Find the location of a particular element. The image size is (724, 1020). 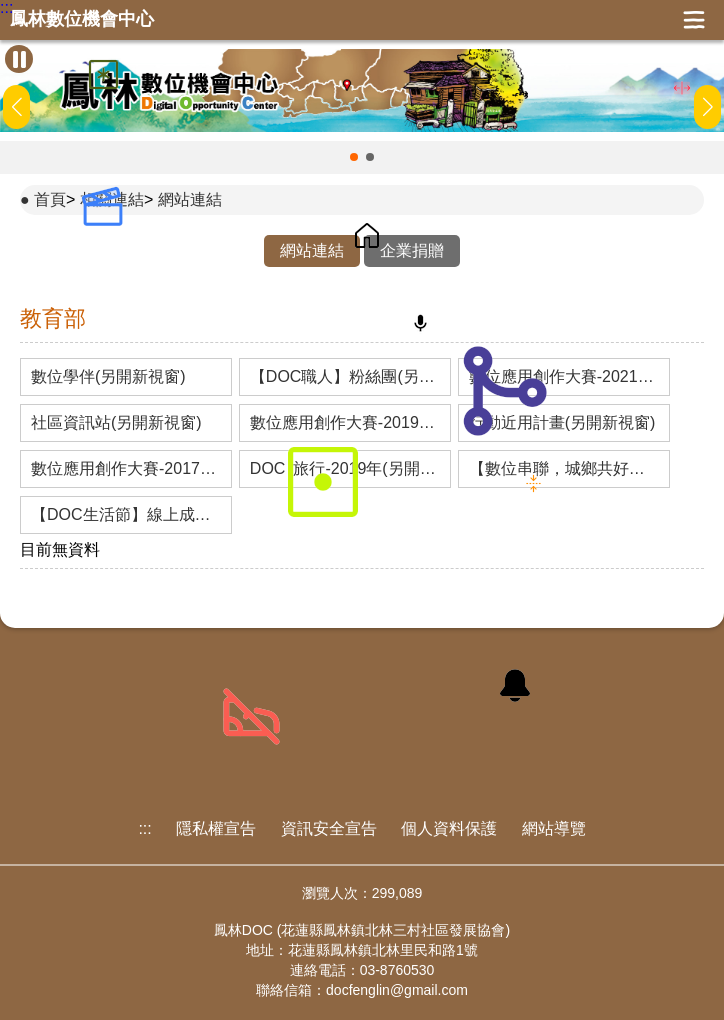

access video or movie content is located at coordinates (103, 208).